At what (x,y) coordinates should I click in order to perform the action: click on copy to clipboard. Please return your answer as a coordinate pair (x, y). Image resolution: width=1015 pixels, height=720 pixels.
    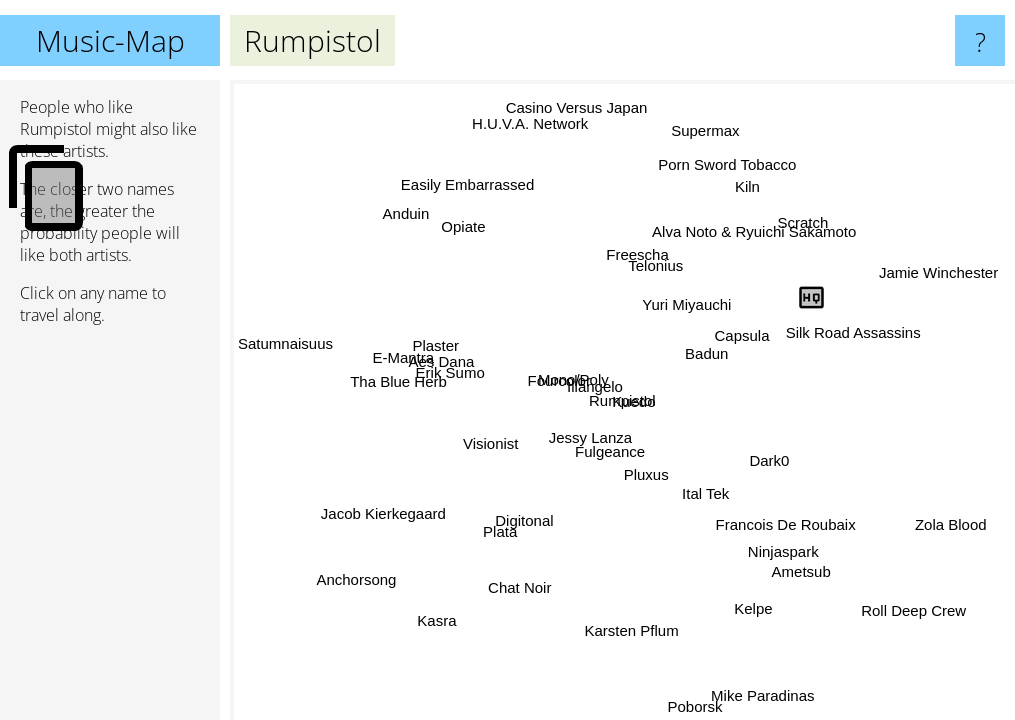
    Looking at the image, I should click on (48, 188).